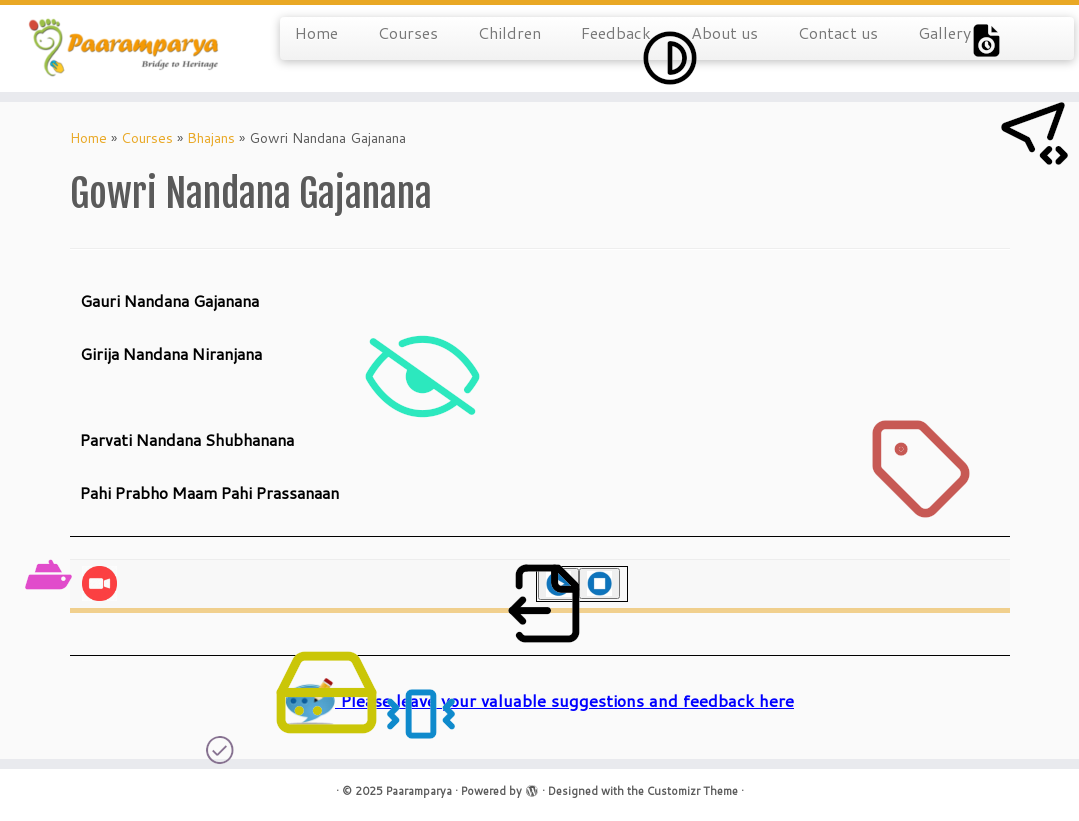 Image resolution: width=1079 pixels, height=821 pixels. What do you see at coordinates (547, 603) in the screenshot?
I see `export file to another location` at bounding box center [547, 603].